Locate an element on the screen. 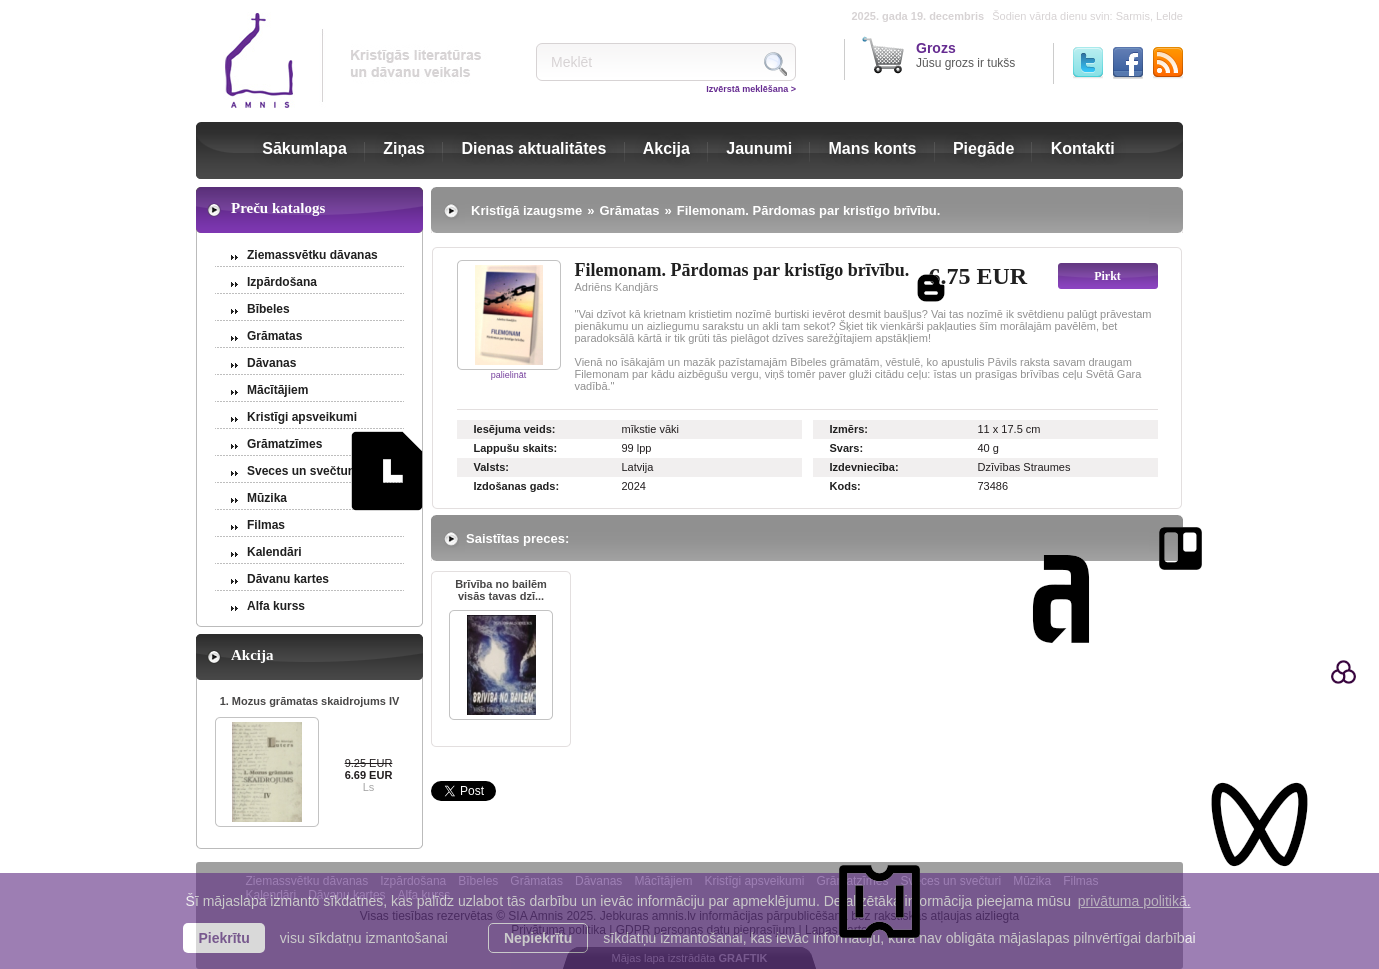  open trello app is located at coordinates (1180, 548).